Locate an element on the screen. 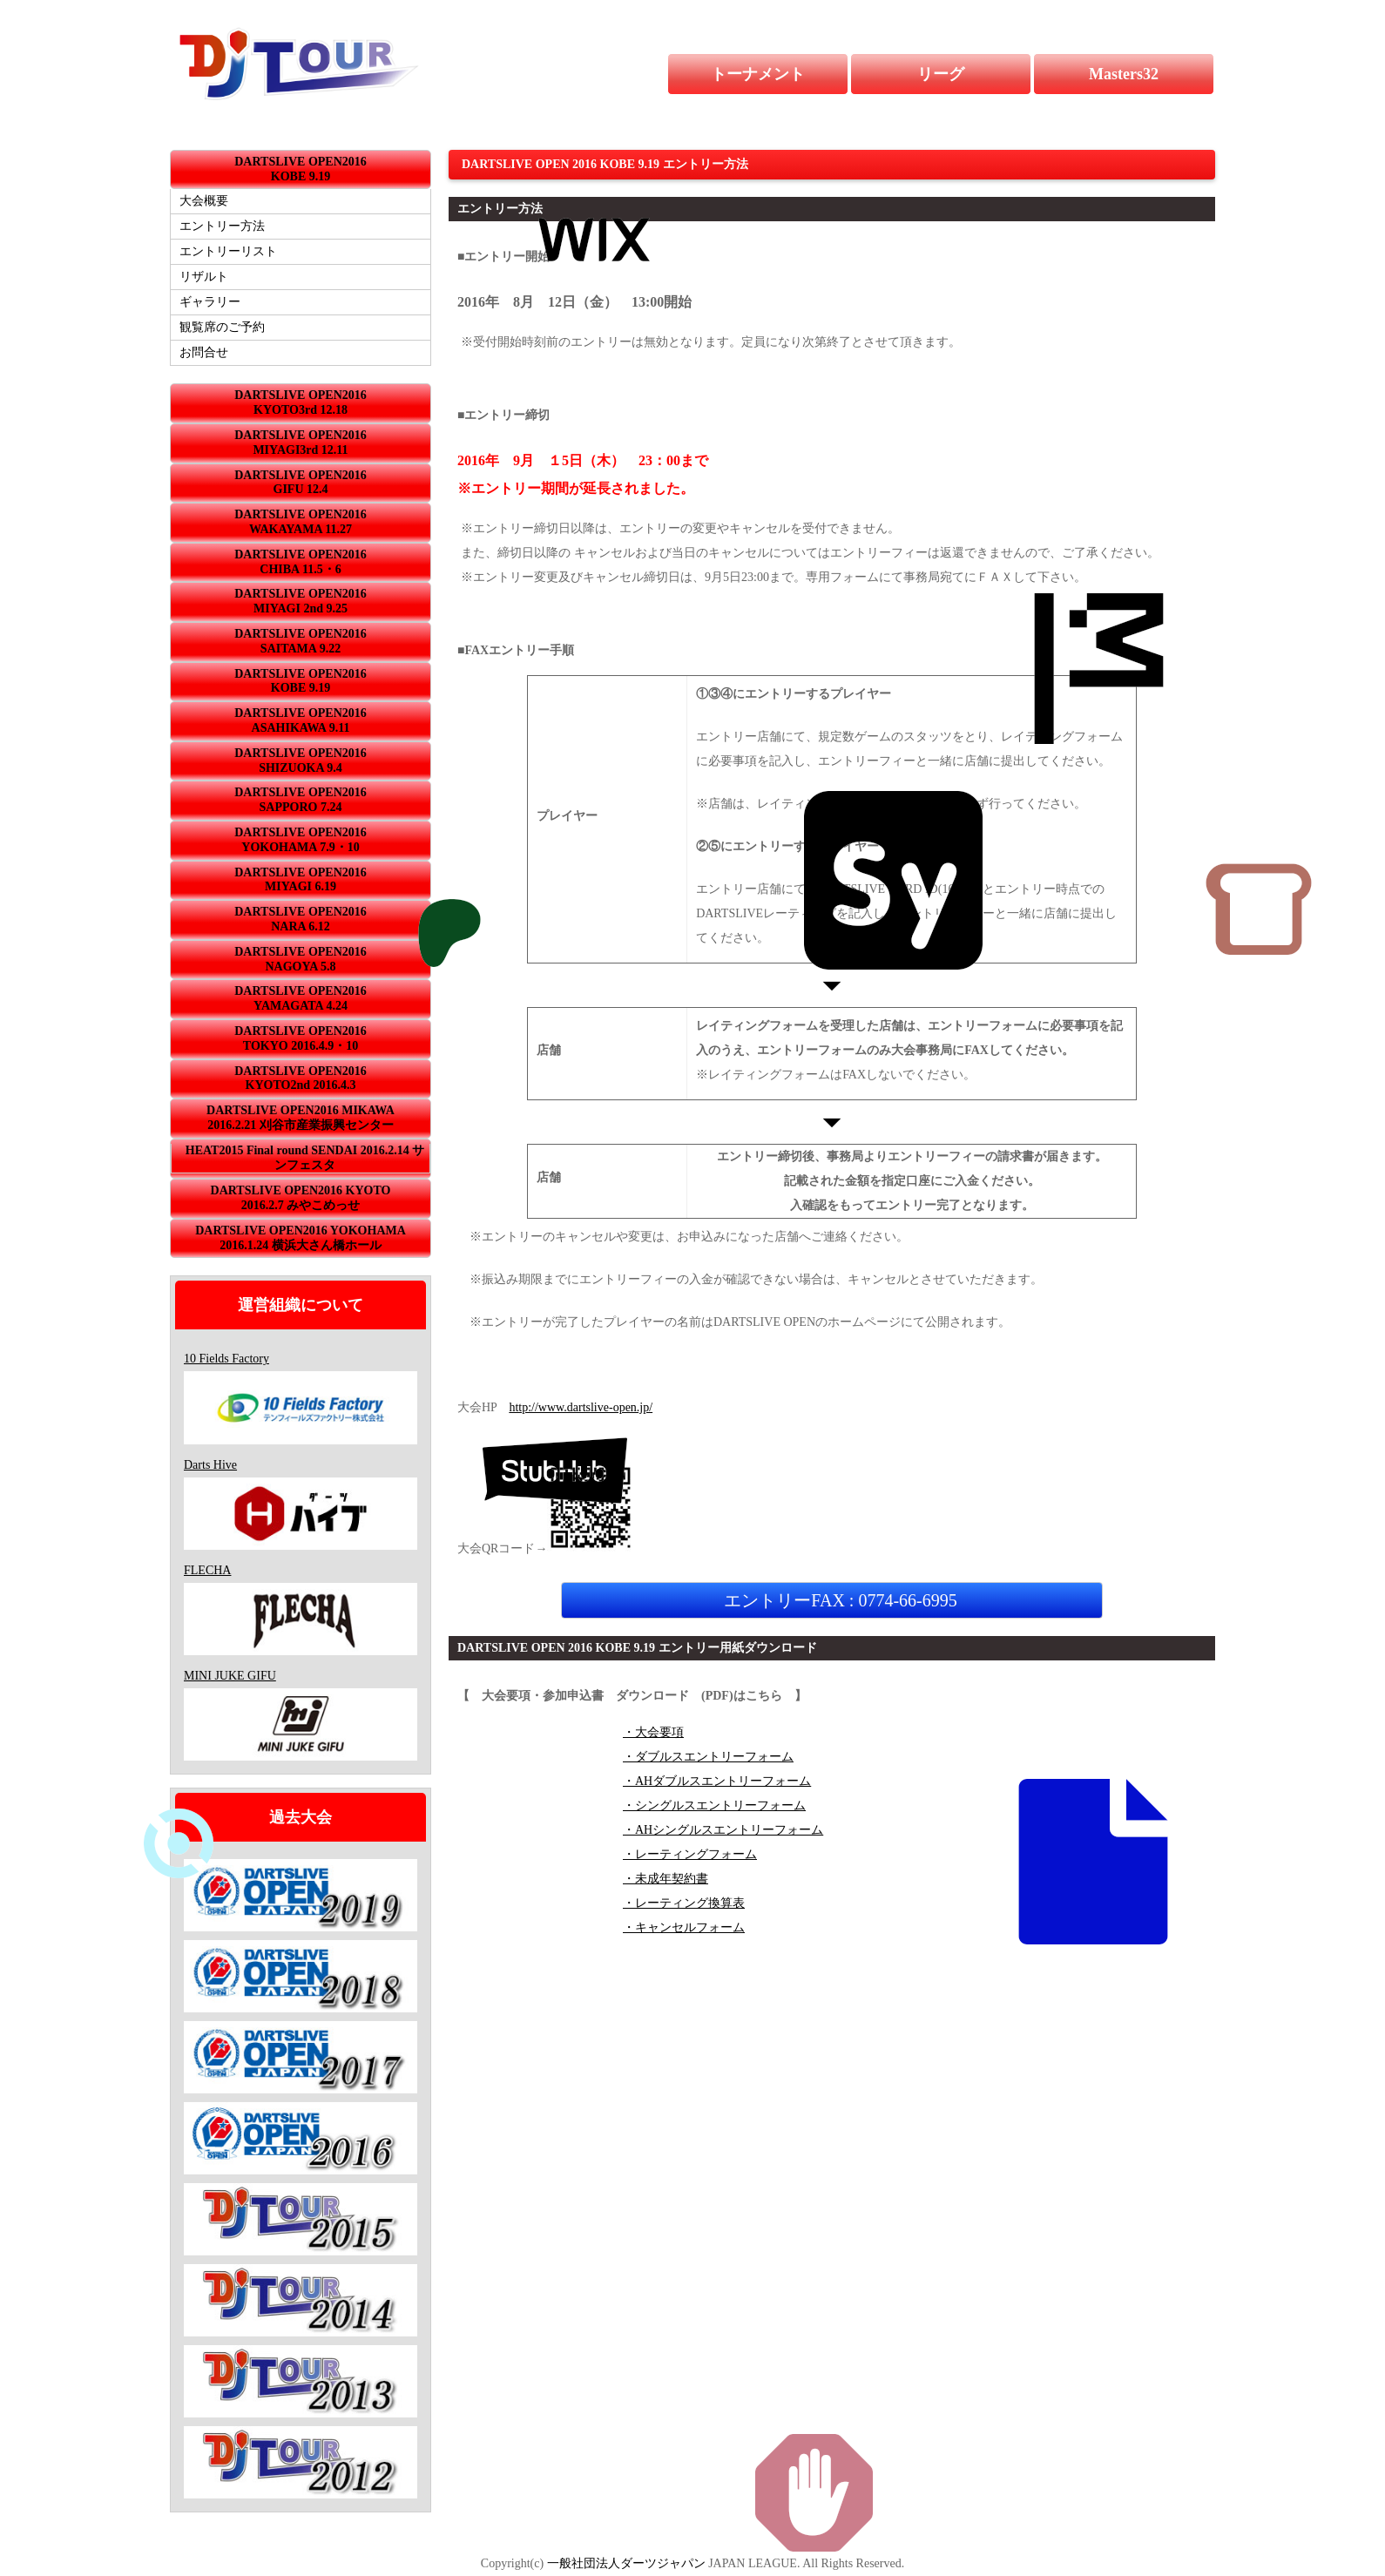 The image size is (1385, 2576). visit patreon page is located at coordinates (449, 933).